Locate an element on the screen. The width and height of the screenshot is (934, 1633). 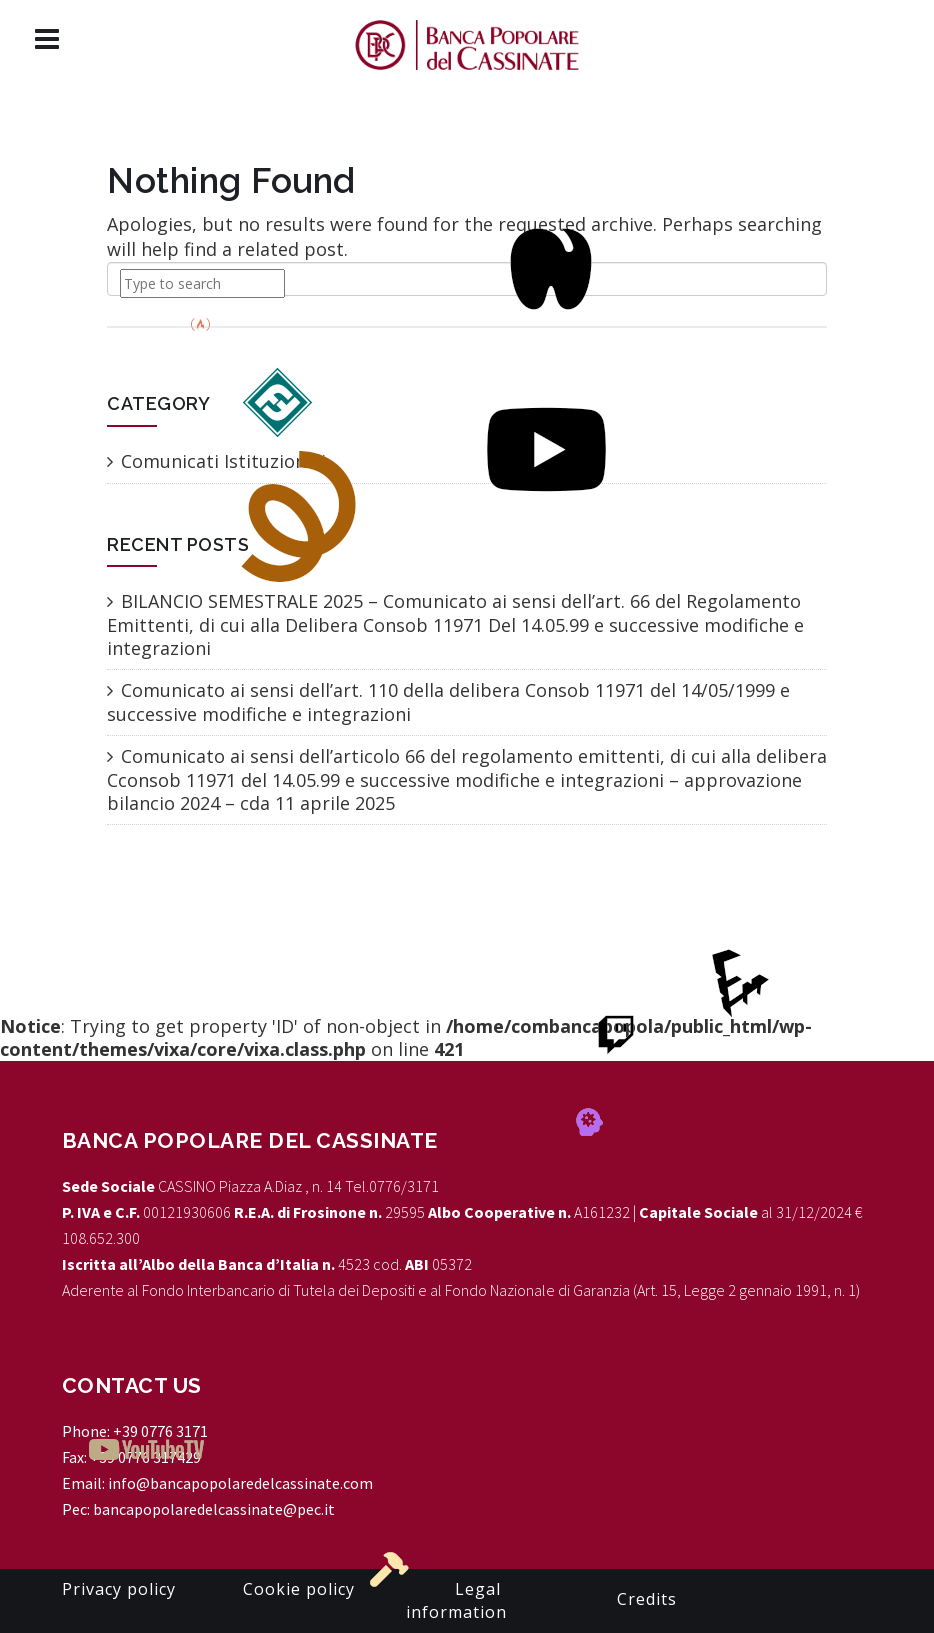
access tools or settings is located at coordinates (389, 1570).